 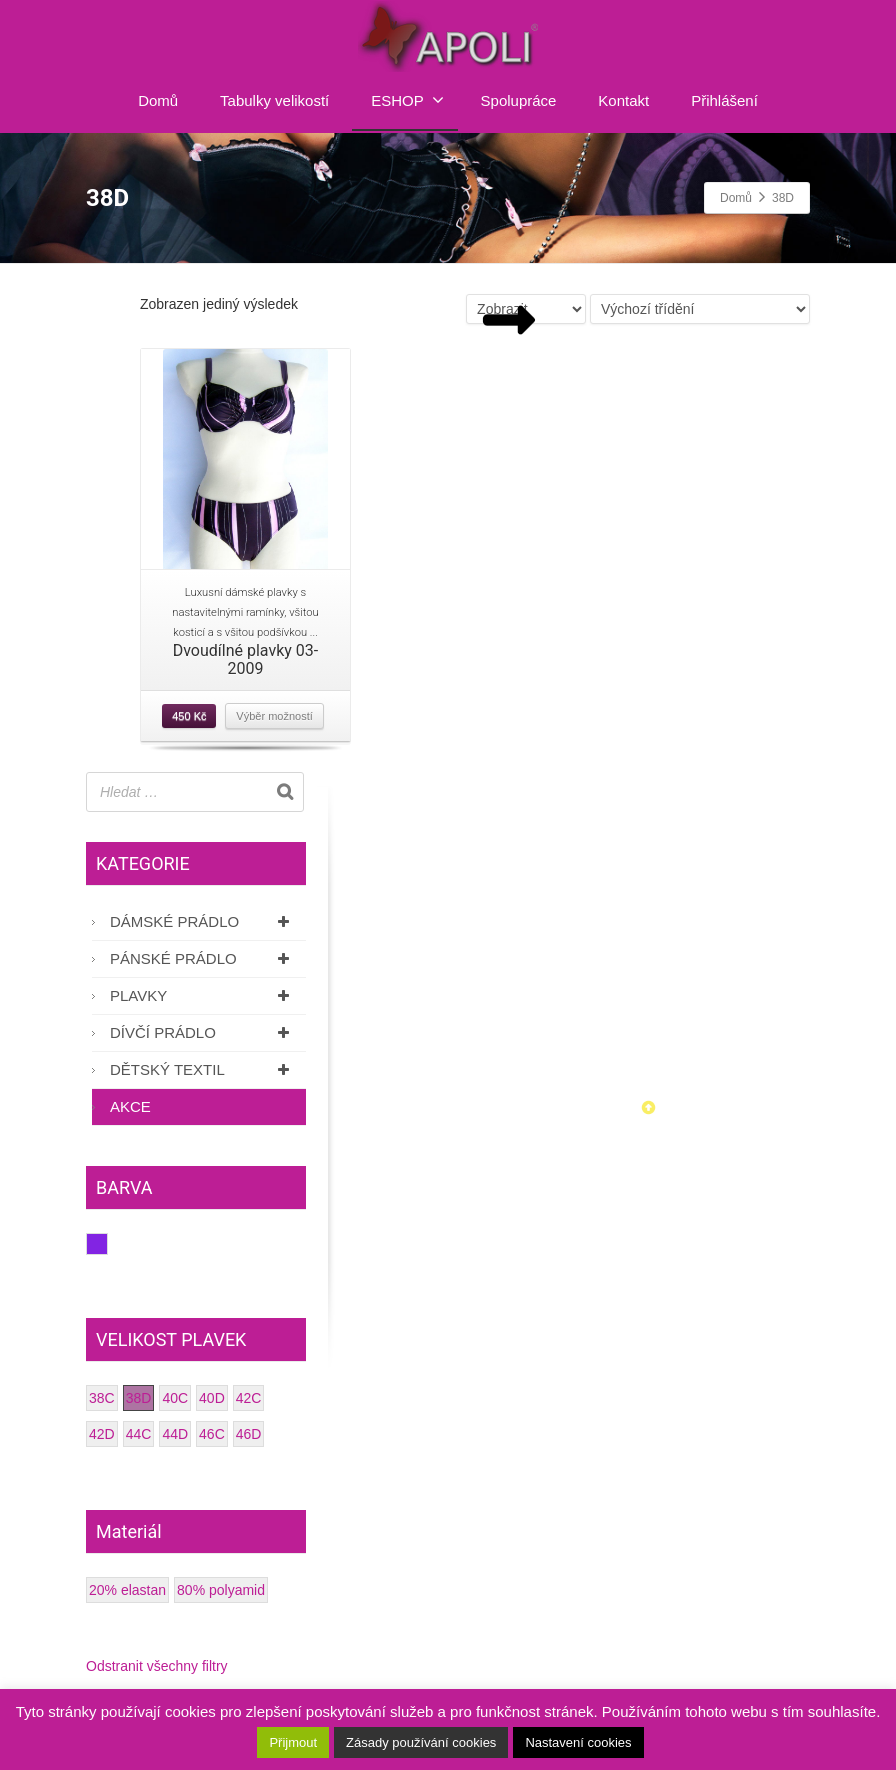 I want to click on upload a file or document, so click(x=648, y=1107).